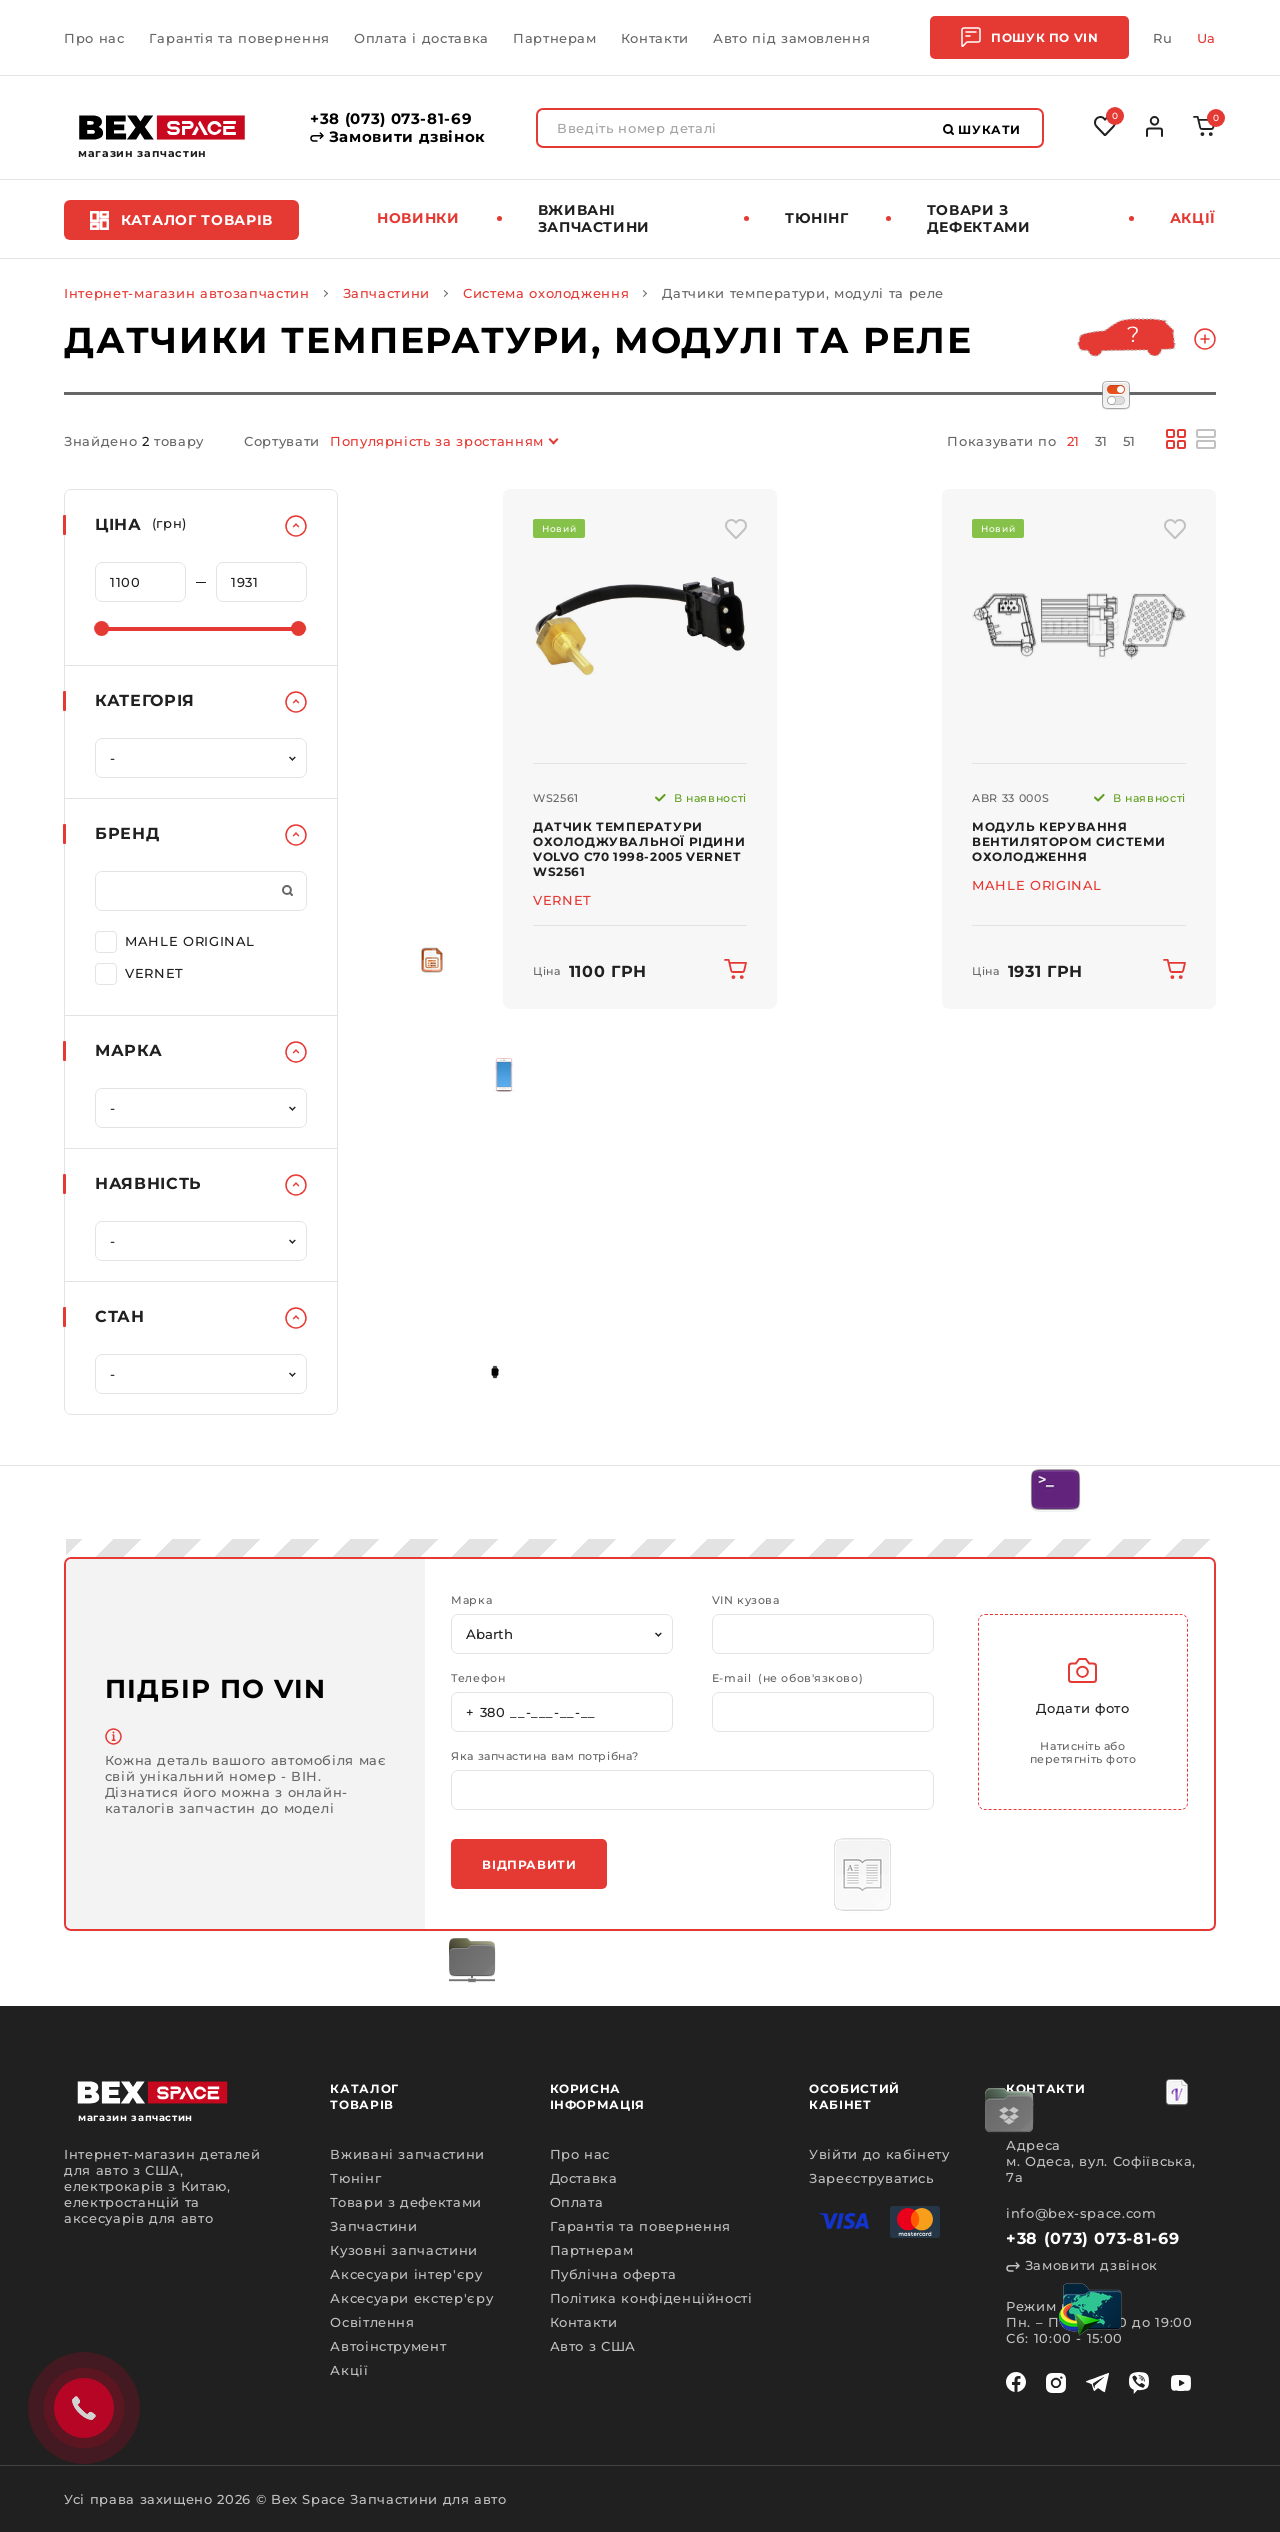 This screenshot has height=2532, width=1280. I want to click on open gnome tweaks to customize system settings, so click(1116, 395).